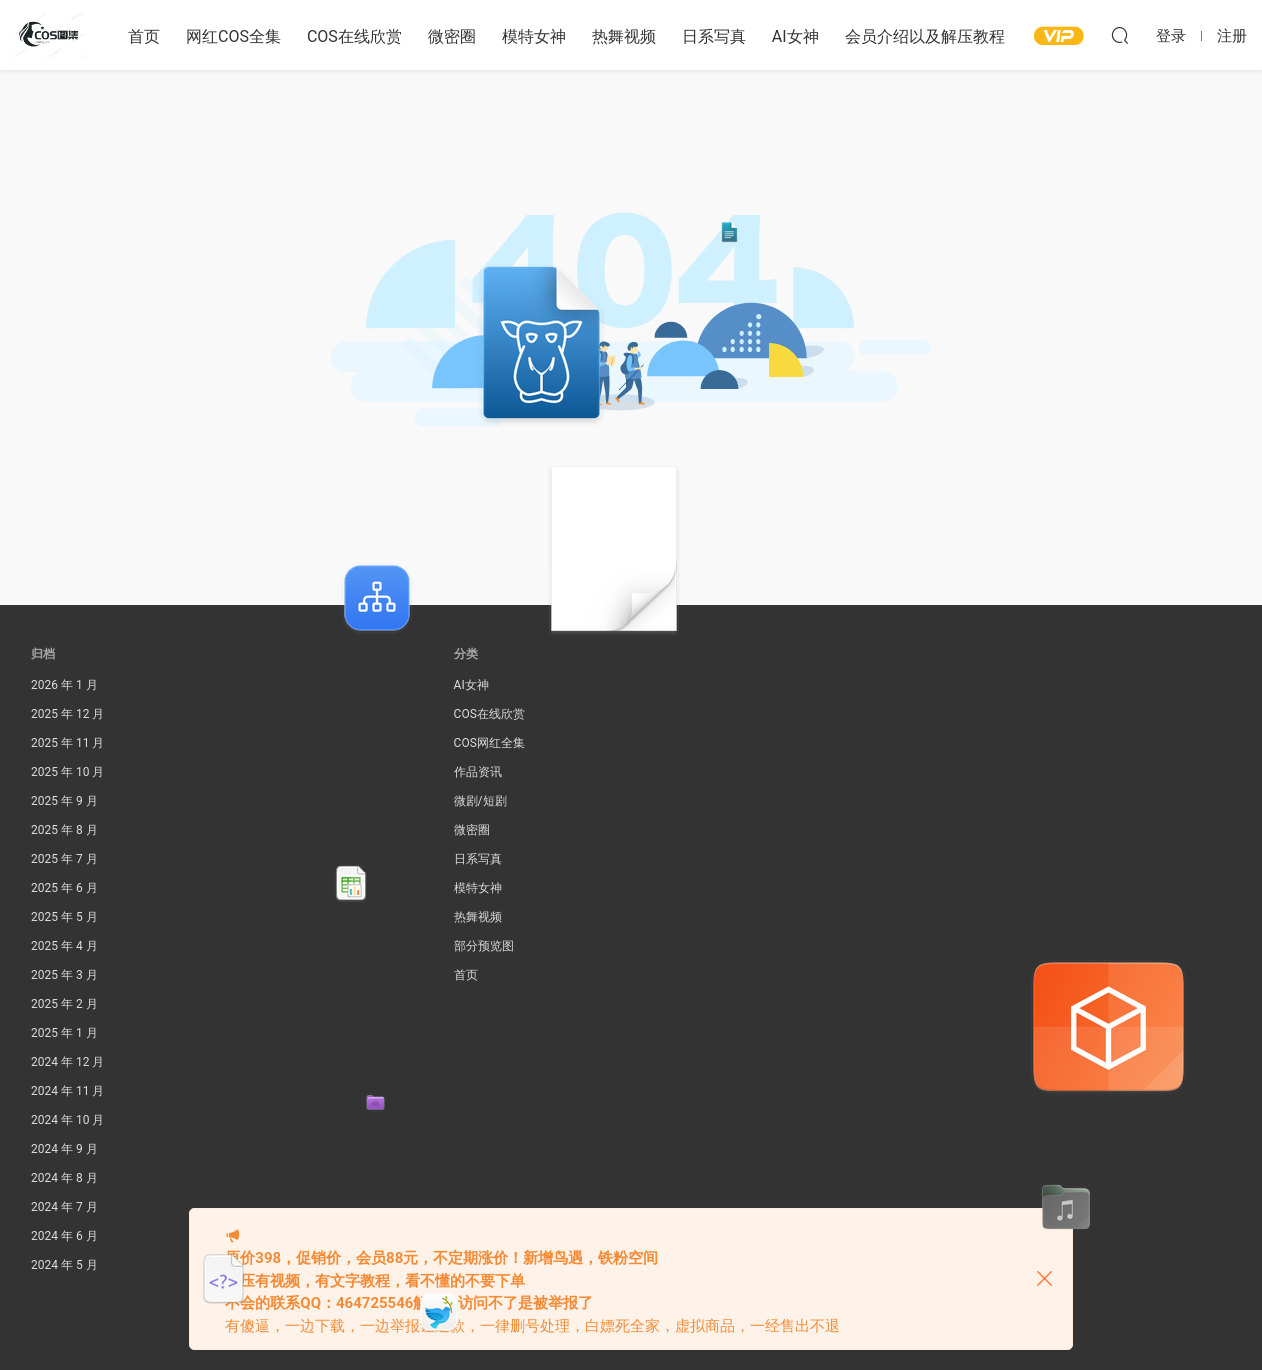 Image resolution: width=1262 pixels, height=1370 pixels. I want to click on open the kindd application, so click(439, 1312).